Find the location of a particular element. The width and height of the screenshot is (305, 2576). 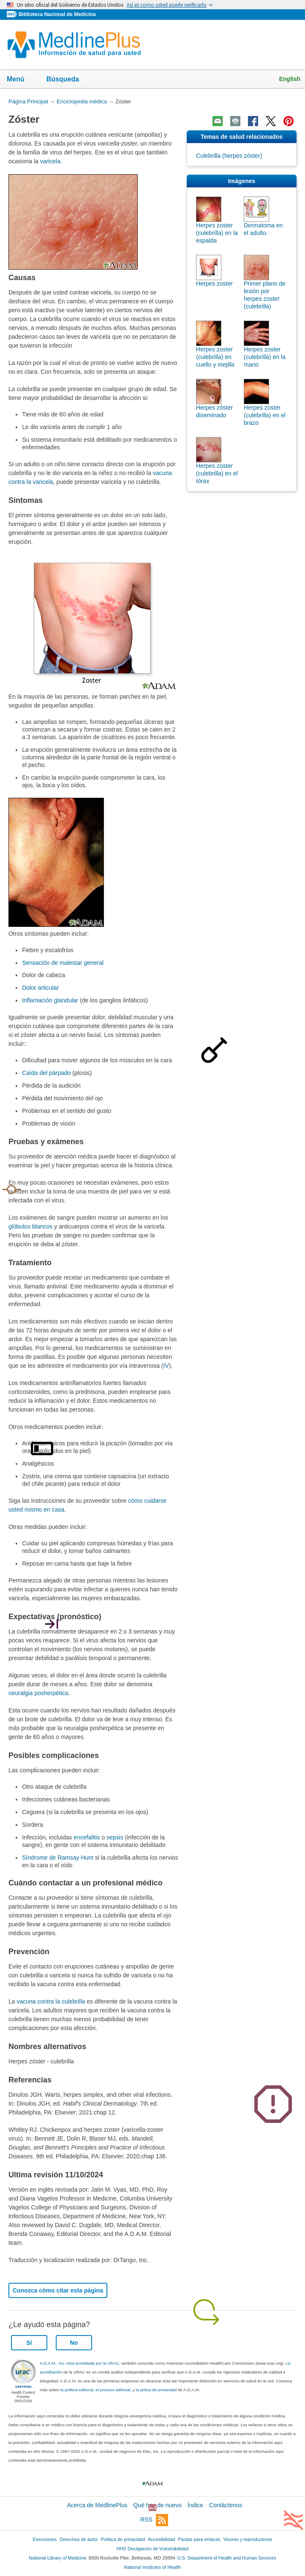

access gardening or landscaping tools is located at coordinates (215, 1049).